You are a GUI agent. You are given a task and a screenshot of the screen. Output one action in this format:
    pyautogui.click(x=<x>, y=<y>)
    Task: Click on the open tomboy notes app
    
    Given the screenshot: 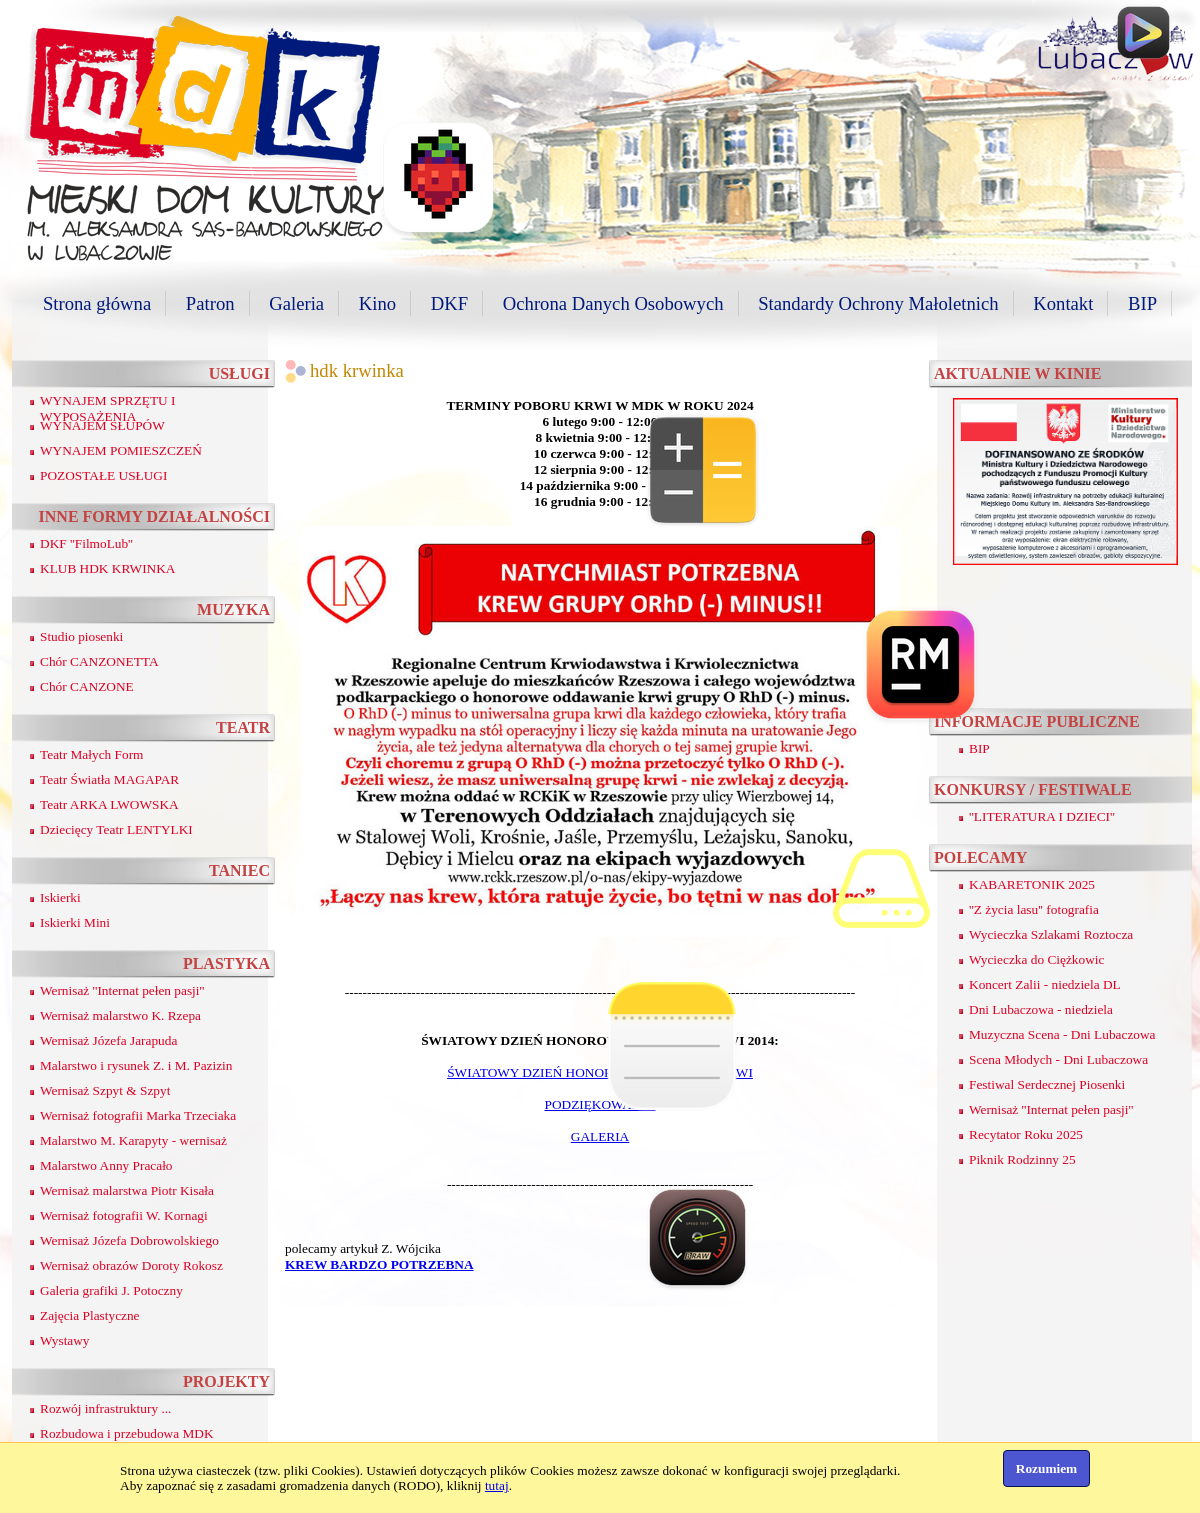 What is the action you would take?
    pyautogui.click(x=672, y=1046)
    